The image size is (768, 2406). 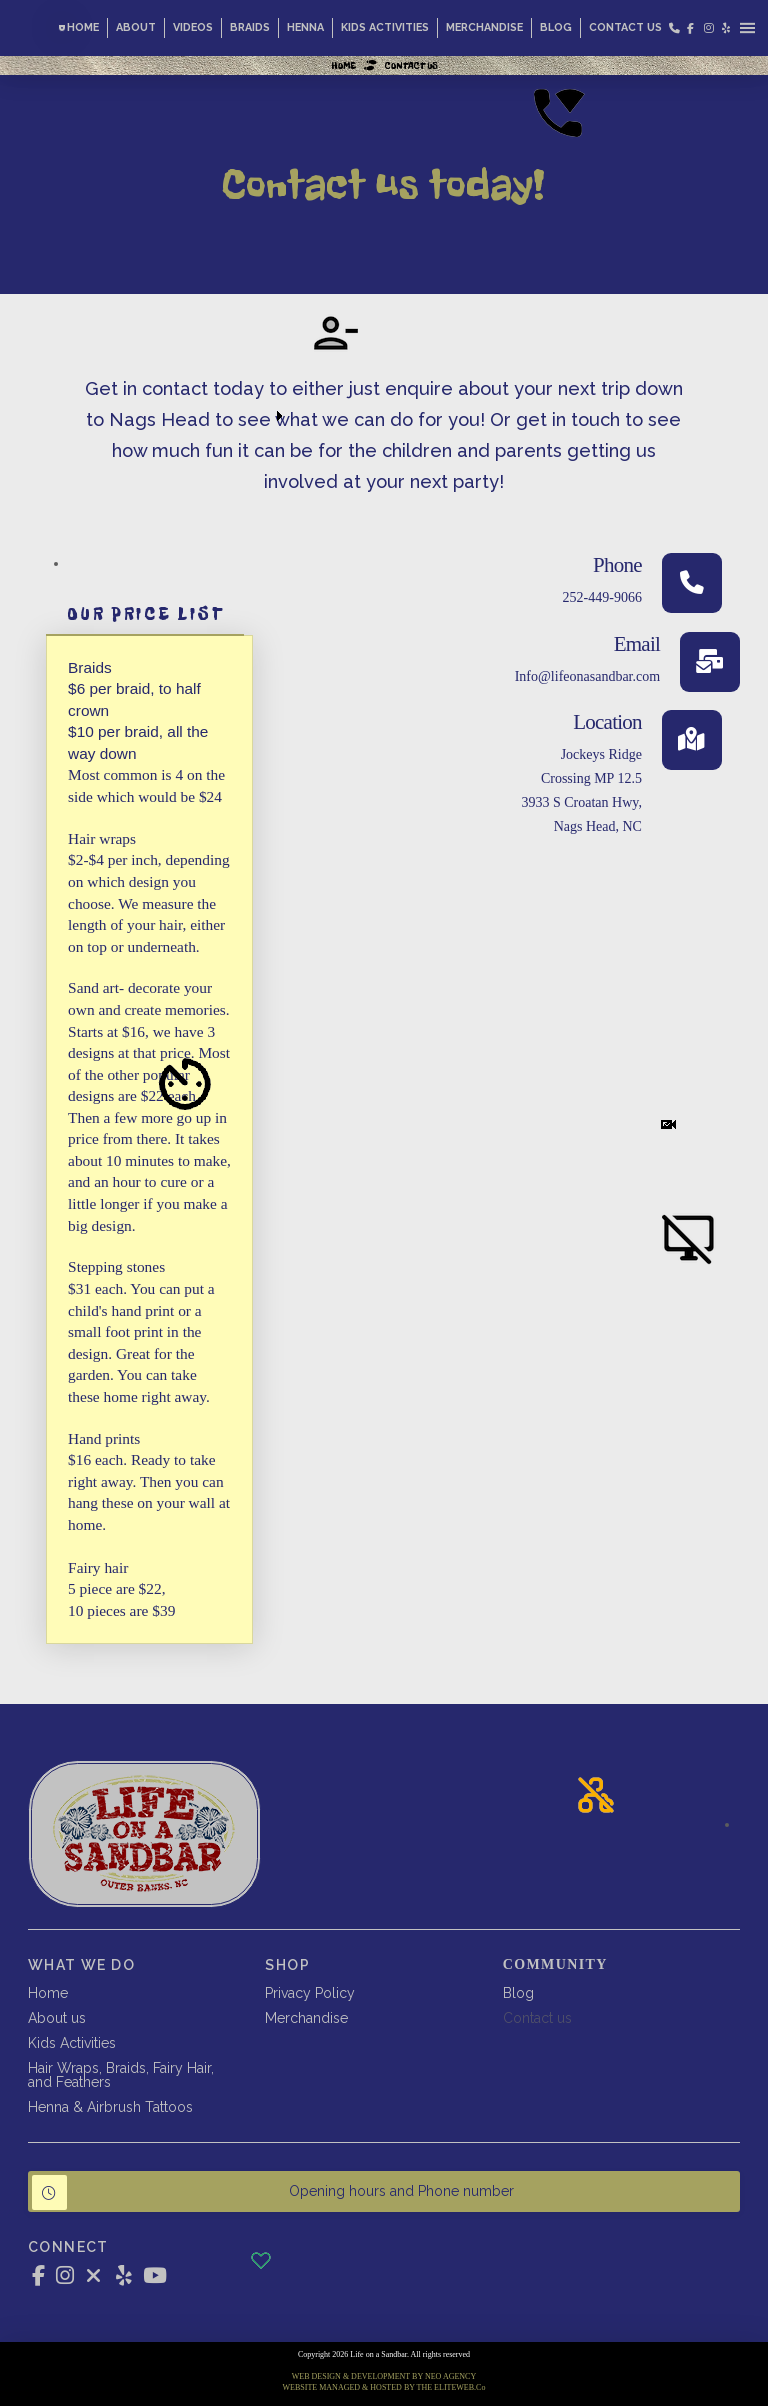 What do you see at coordinates (596, 1795) in the screenshot?
I see `disable site structure view` at bounding box center [596, 1795].